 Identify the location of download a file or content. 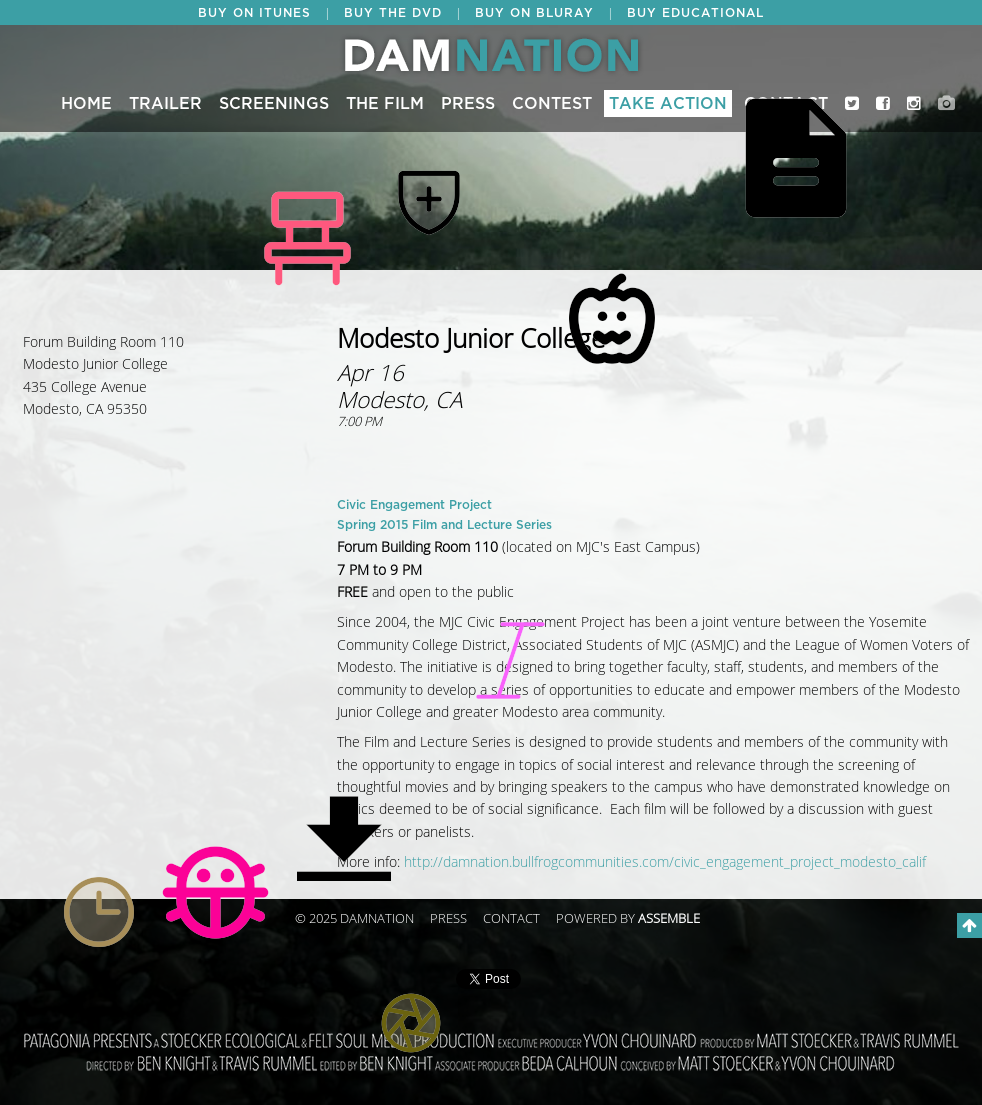
(344, 834).